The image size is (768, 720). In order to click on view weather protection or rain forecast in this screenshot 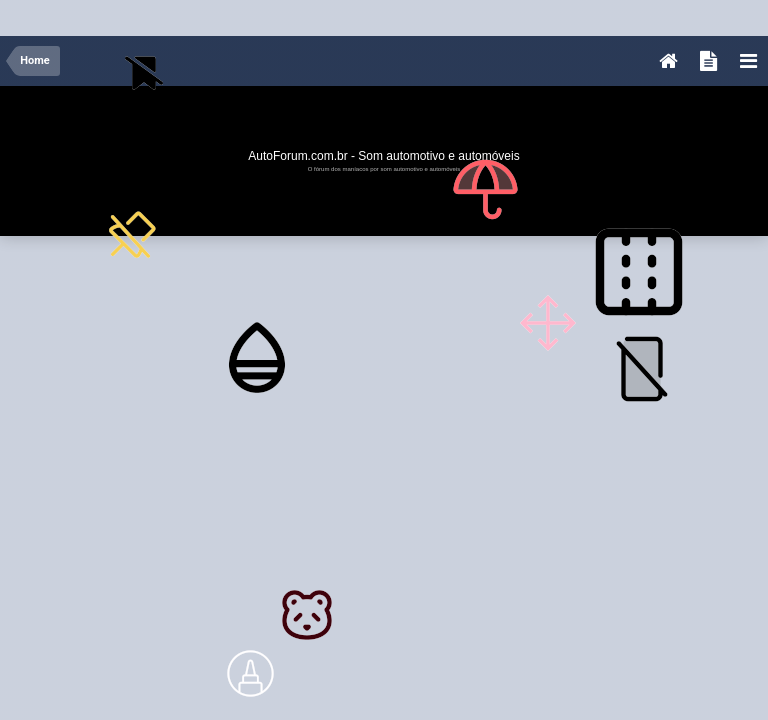, I will do `click(485, 189)`.